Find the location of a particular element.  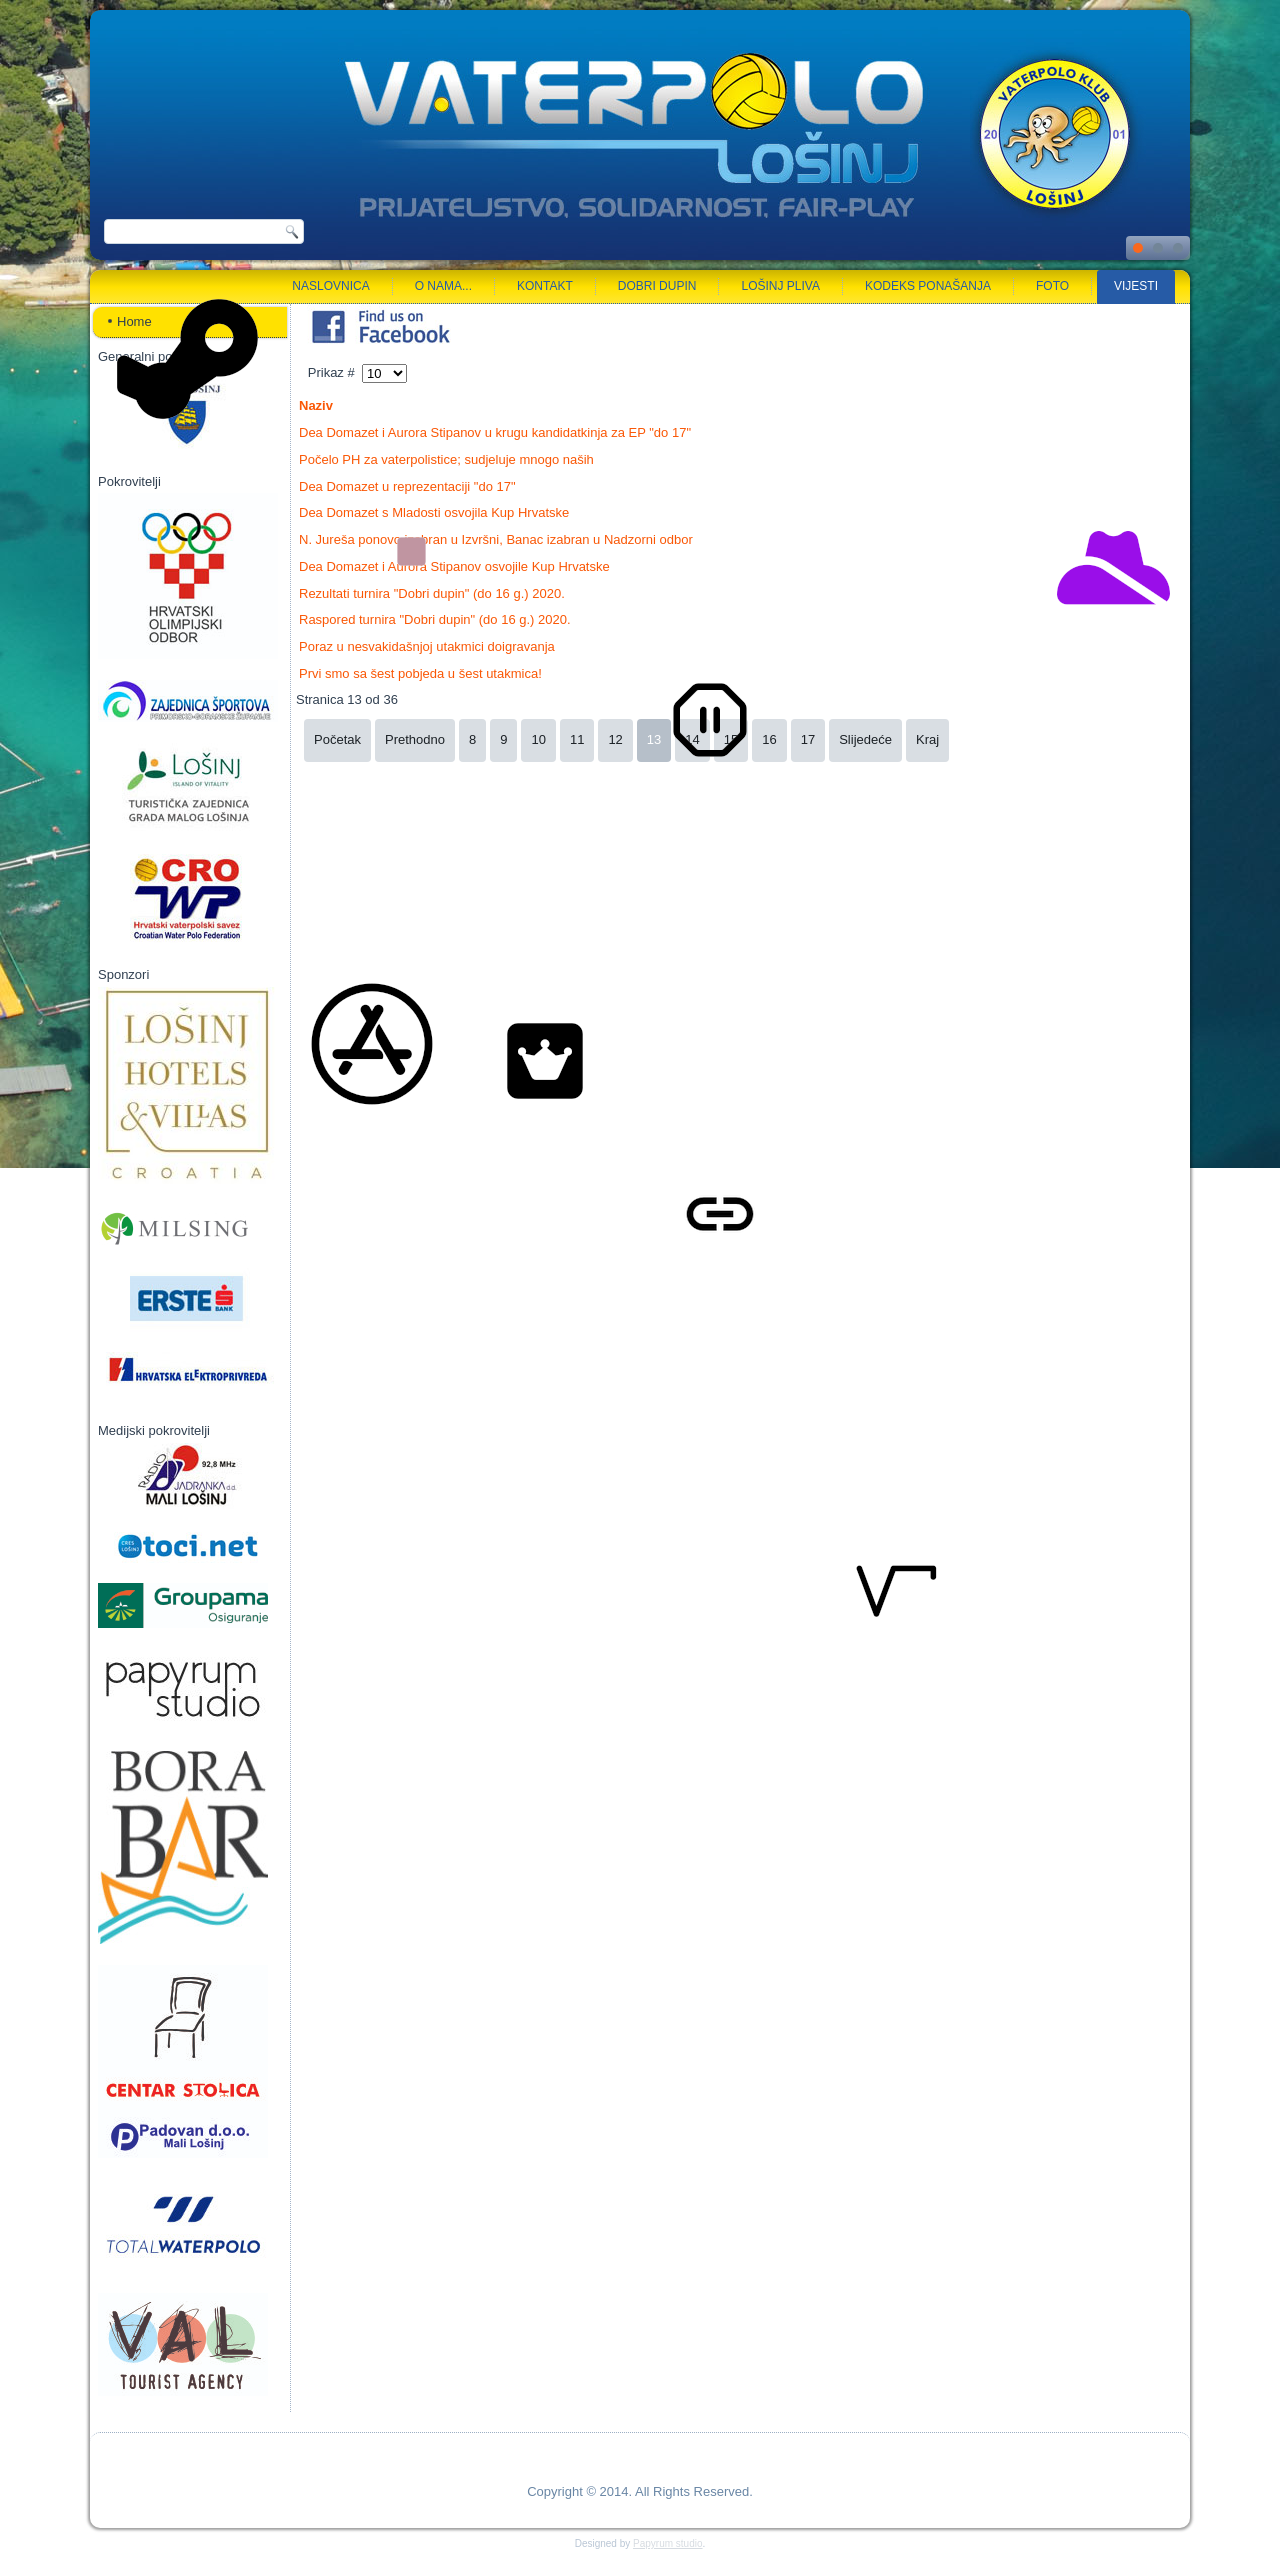

copy or share a link is located at coordinates (720, 1214).